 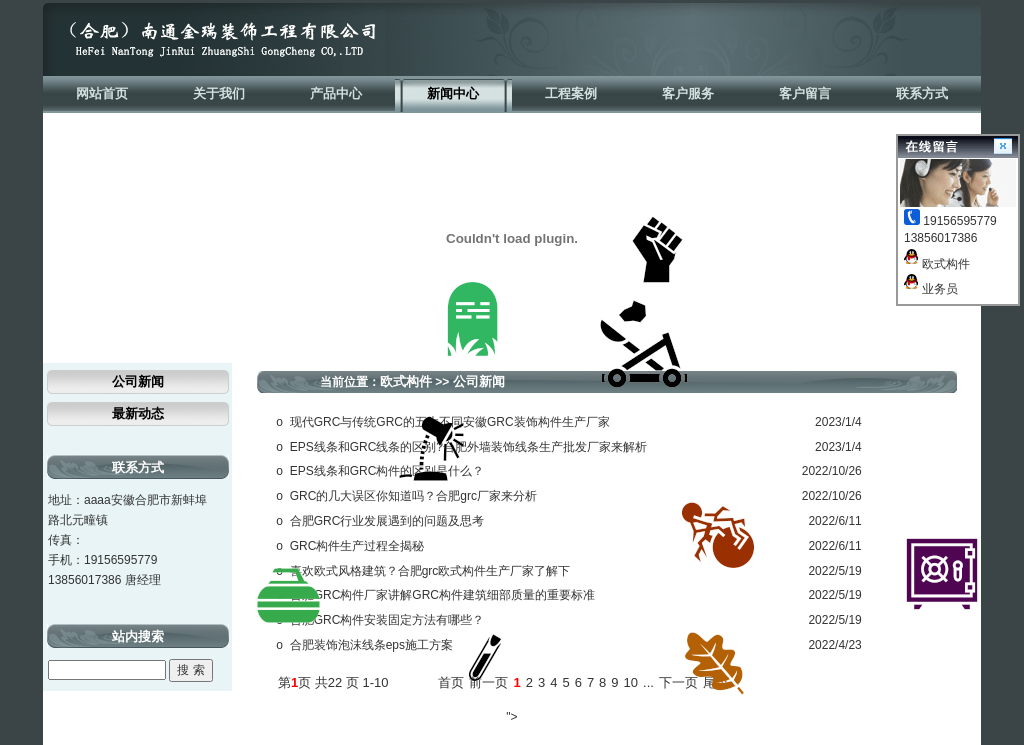 I want to click on indicates a deceased character or game over state, so click(x=473, y=320).